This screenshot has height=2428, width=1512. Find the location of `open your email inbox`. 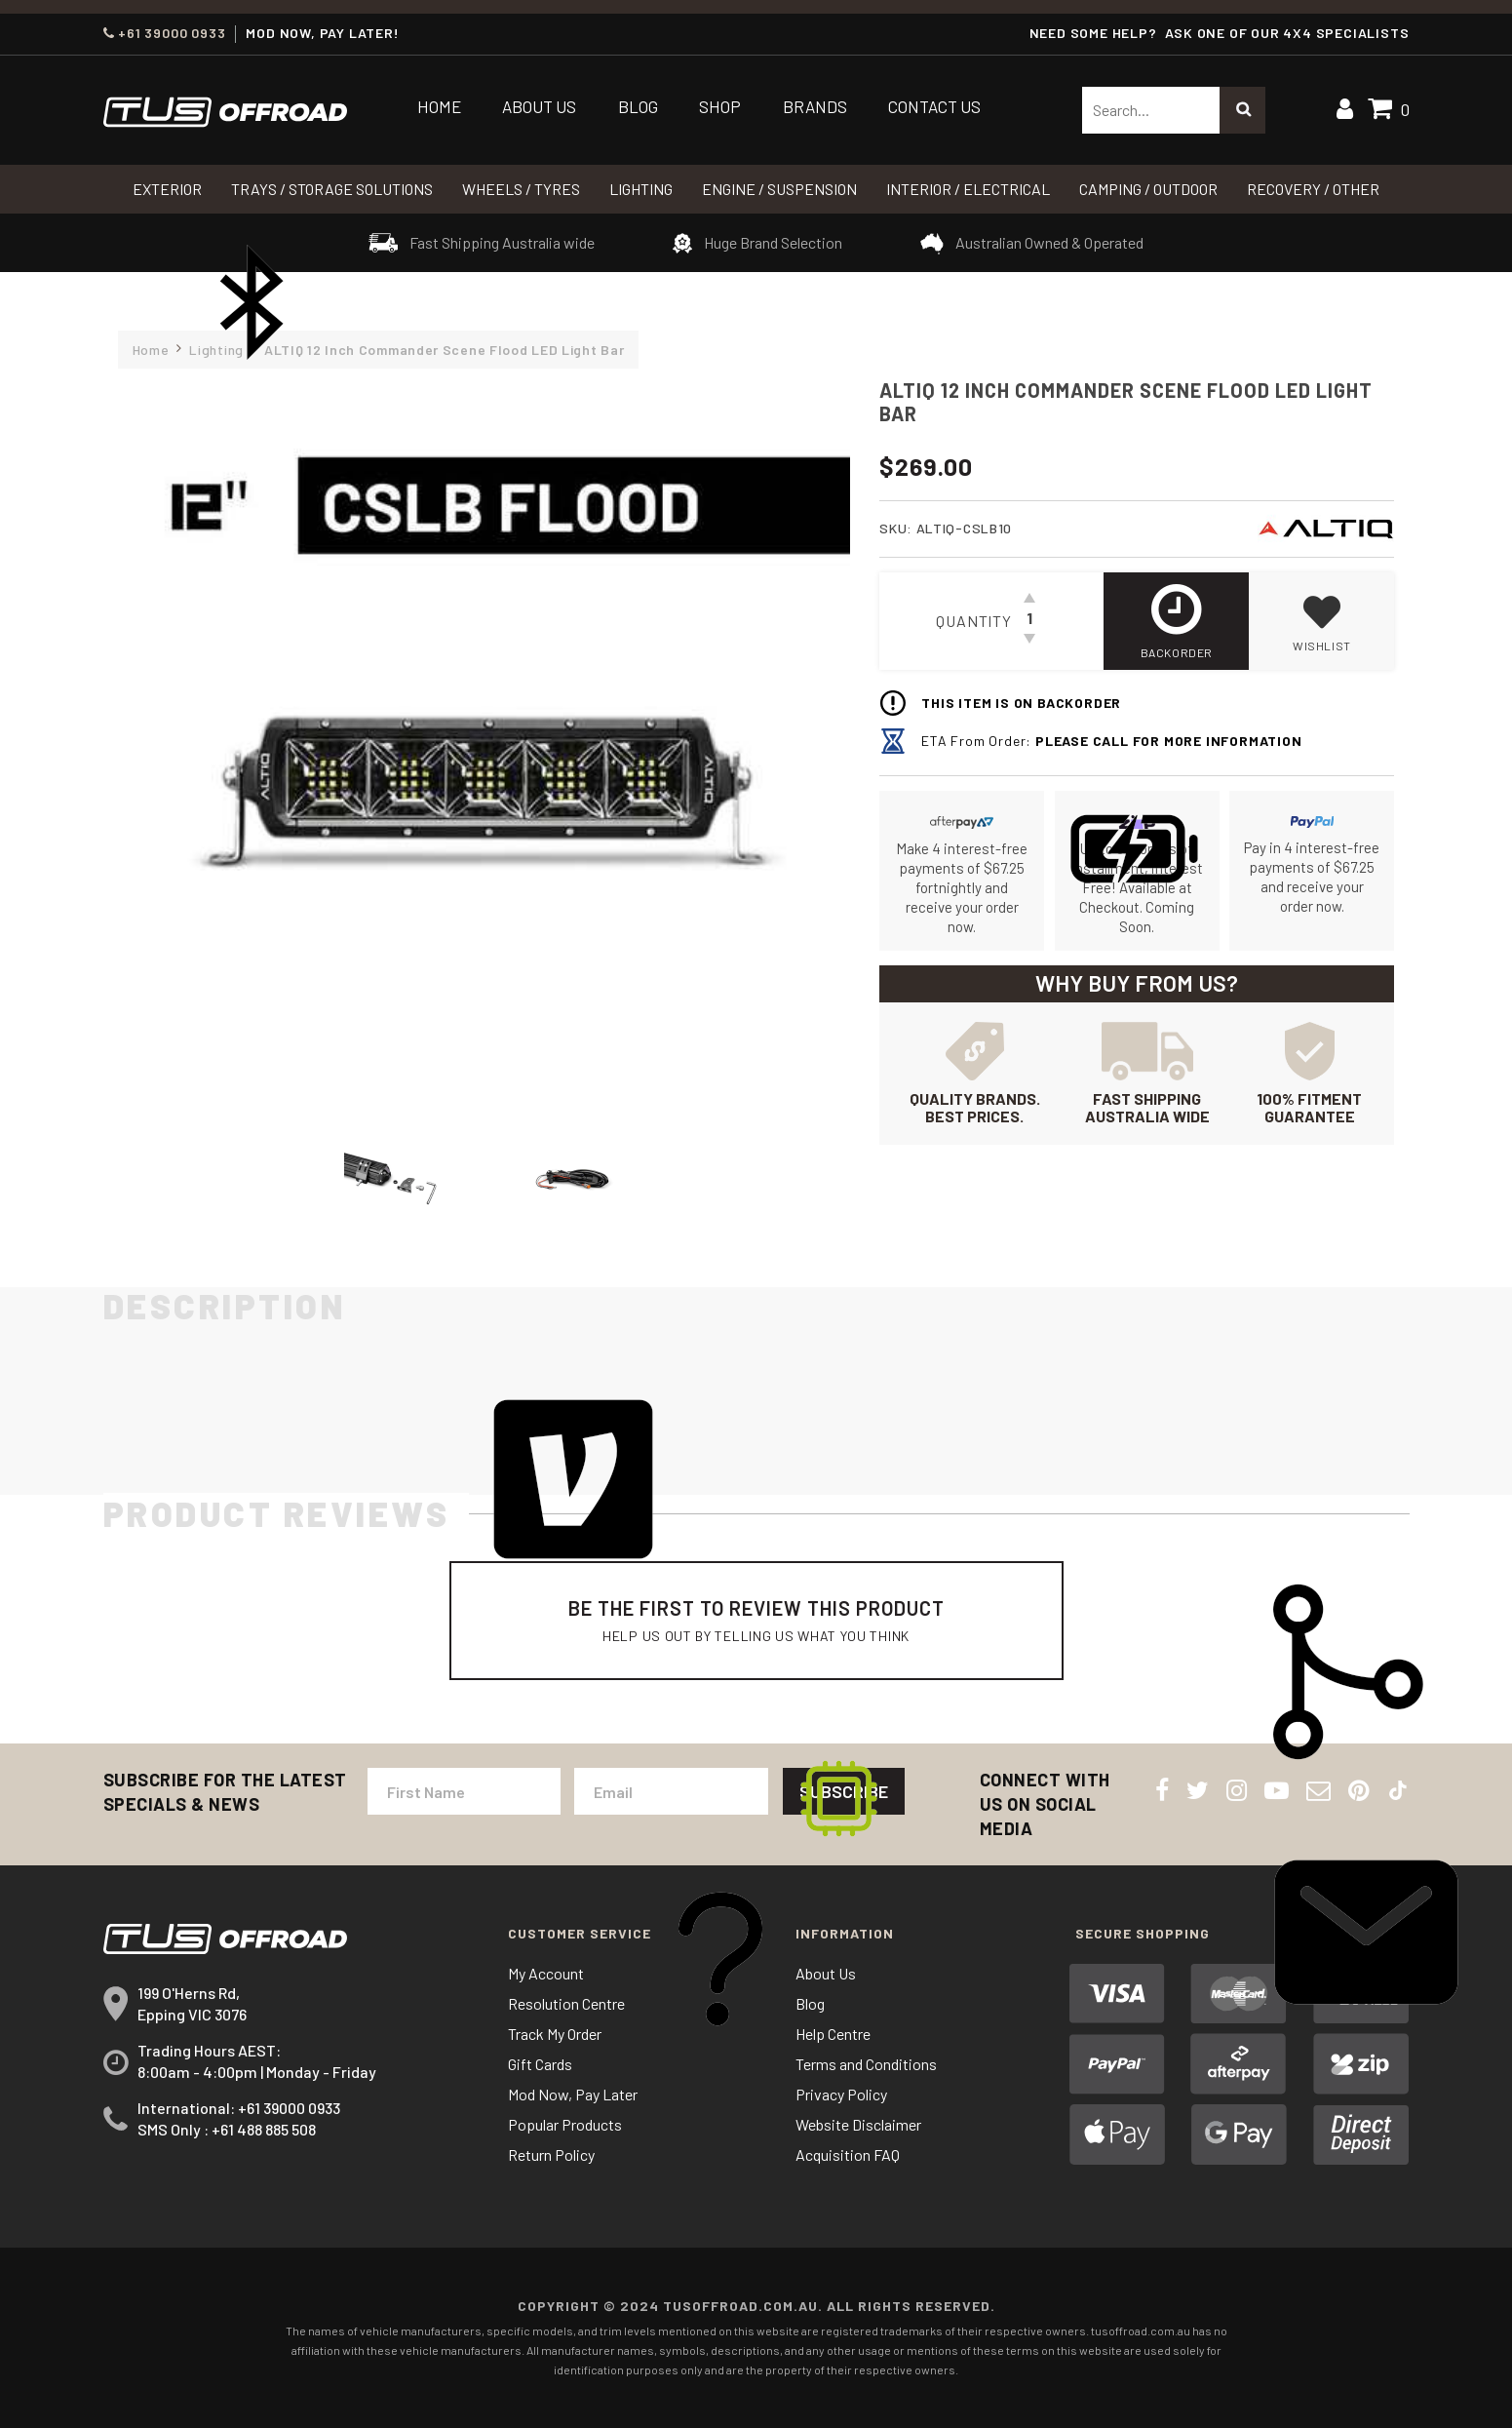

open your email inbox is located at coordinates (1366, 1932).